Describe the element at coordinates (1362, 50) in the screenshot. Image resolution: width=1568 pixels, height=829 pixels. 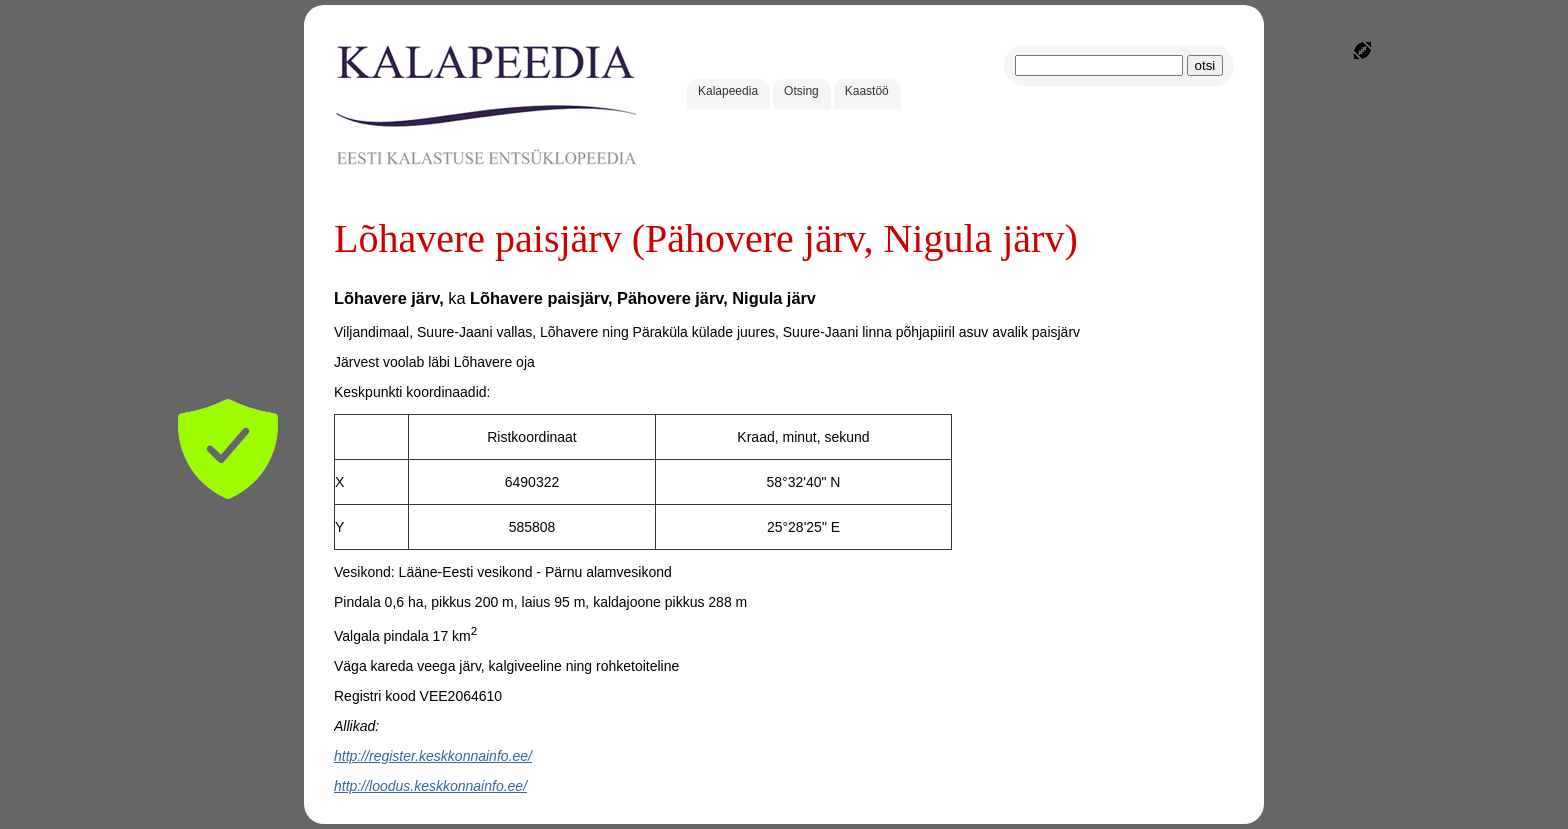
I see `view american football scores or content` at that location.